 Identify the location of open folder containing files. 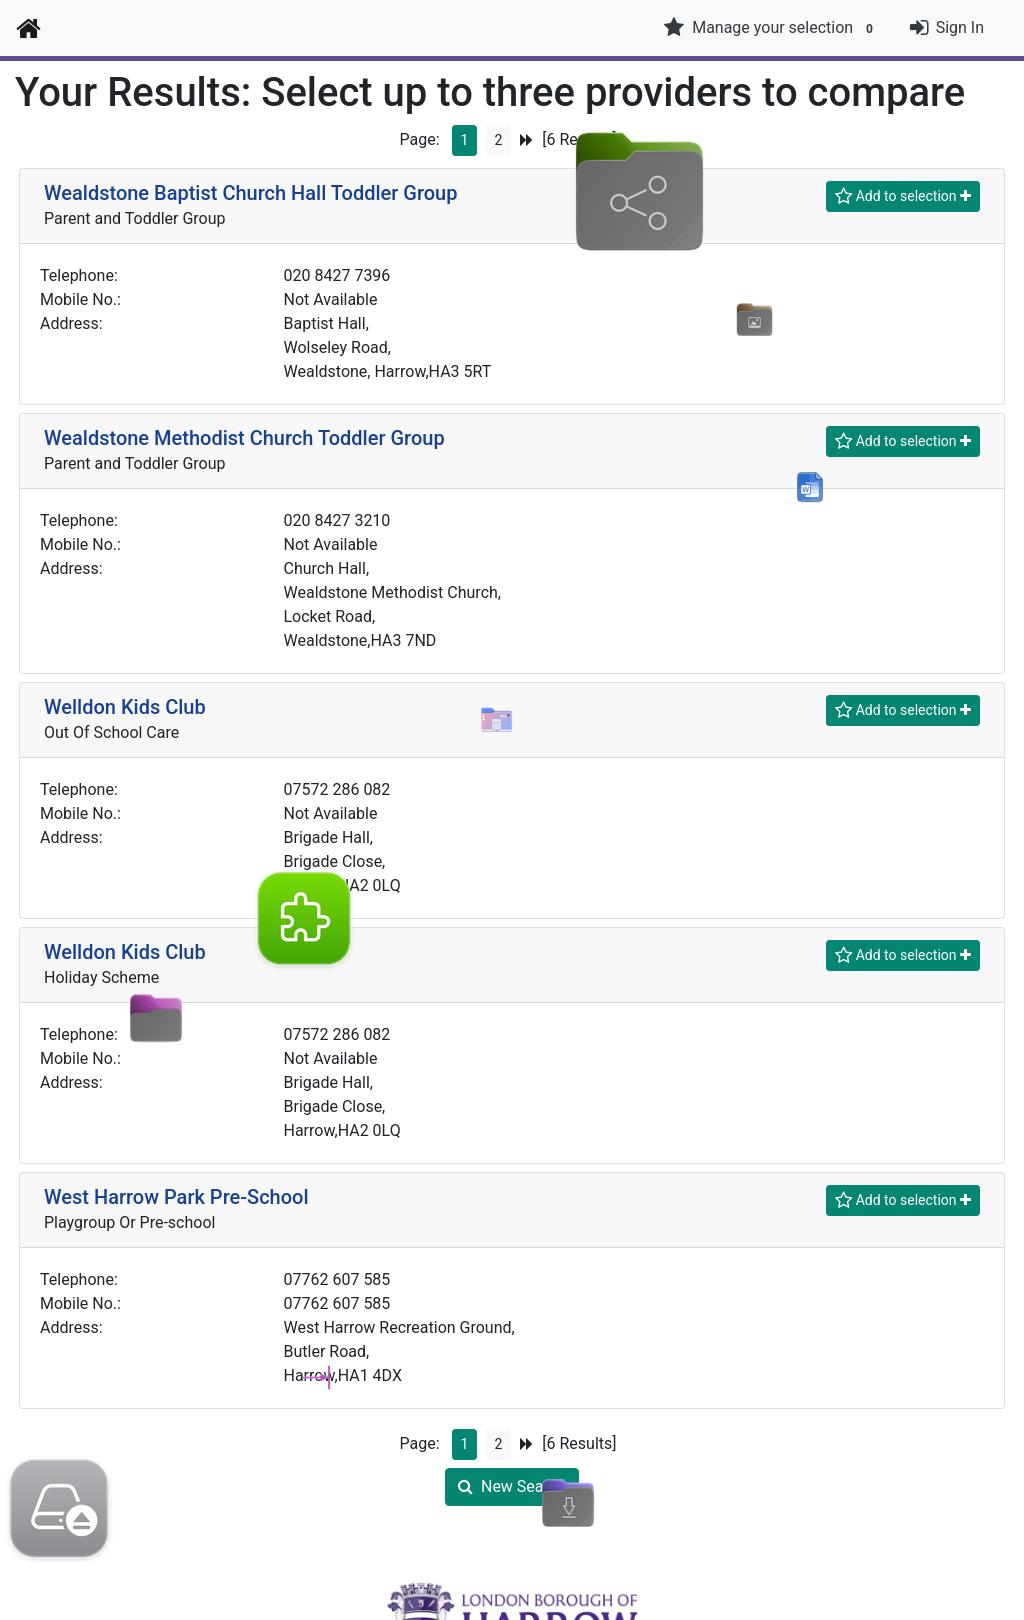
(156, 1018).